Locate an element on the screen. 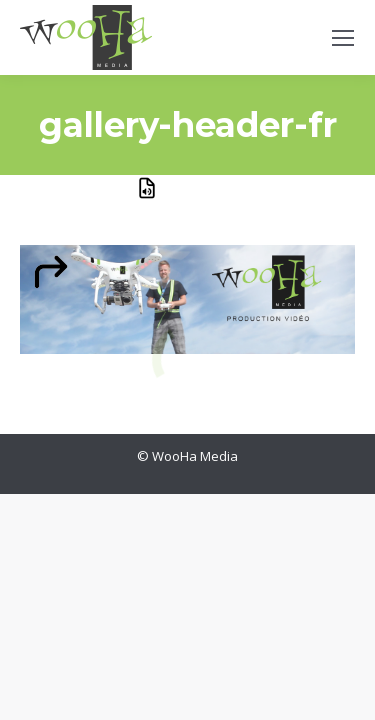 The image size is (375, 720). forward or share content is located at coordinates (50, 273).